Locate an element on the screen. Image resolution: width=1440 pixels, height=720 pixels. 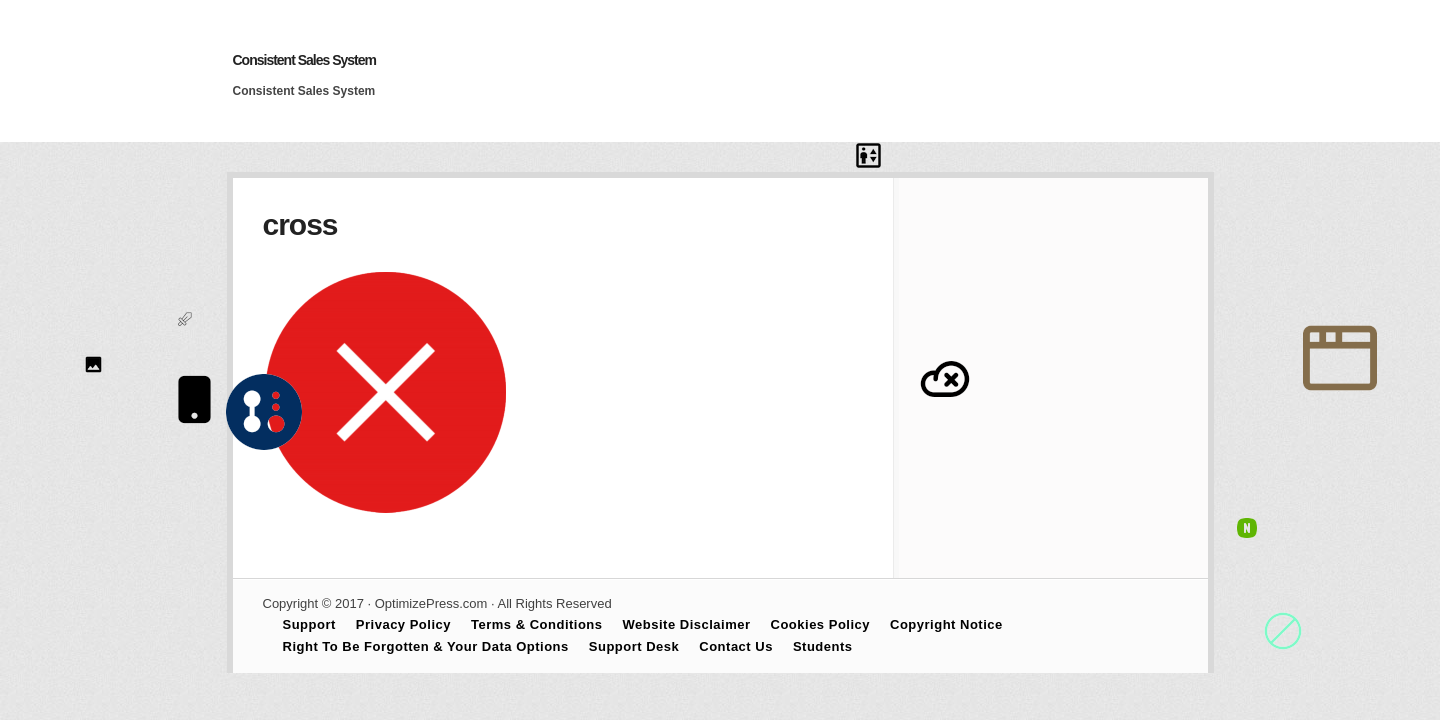
indicates an item starting with the letter N is located at coordinates (1247, 528).